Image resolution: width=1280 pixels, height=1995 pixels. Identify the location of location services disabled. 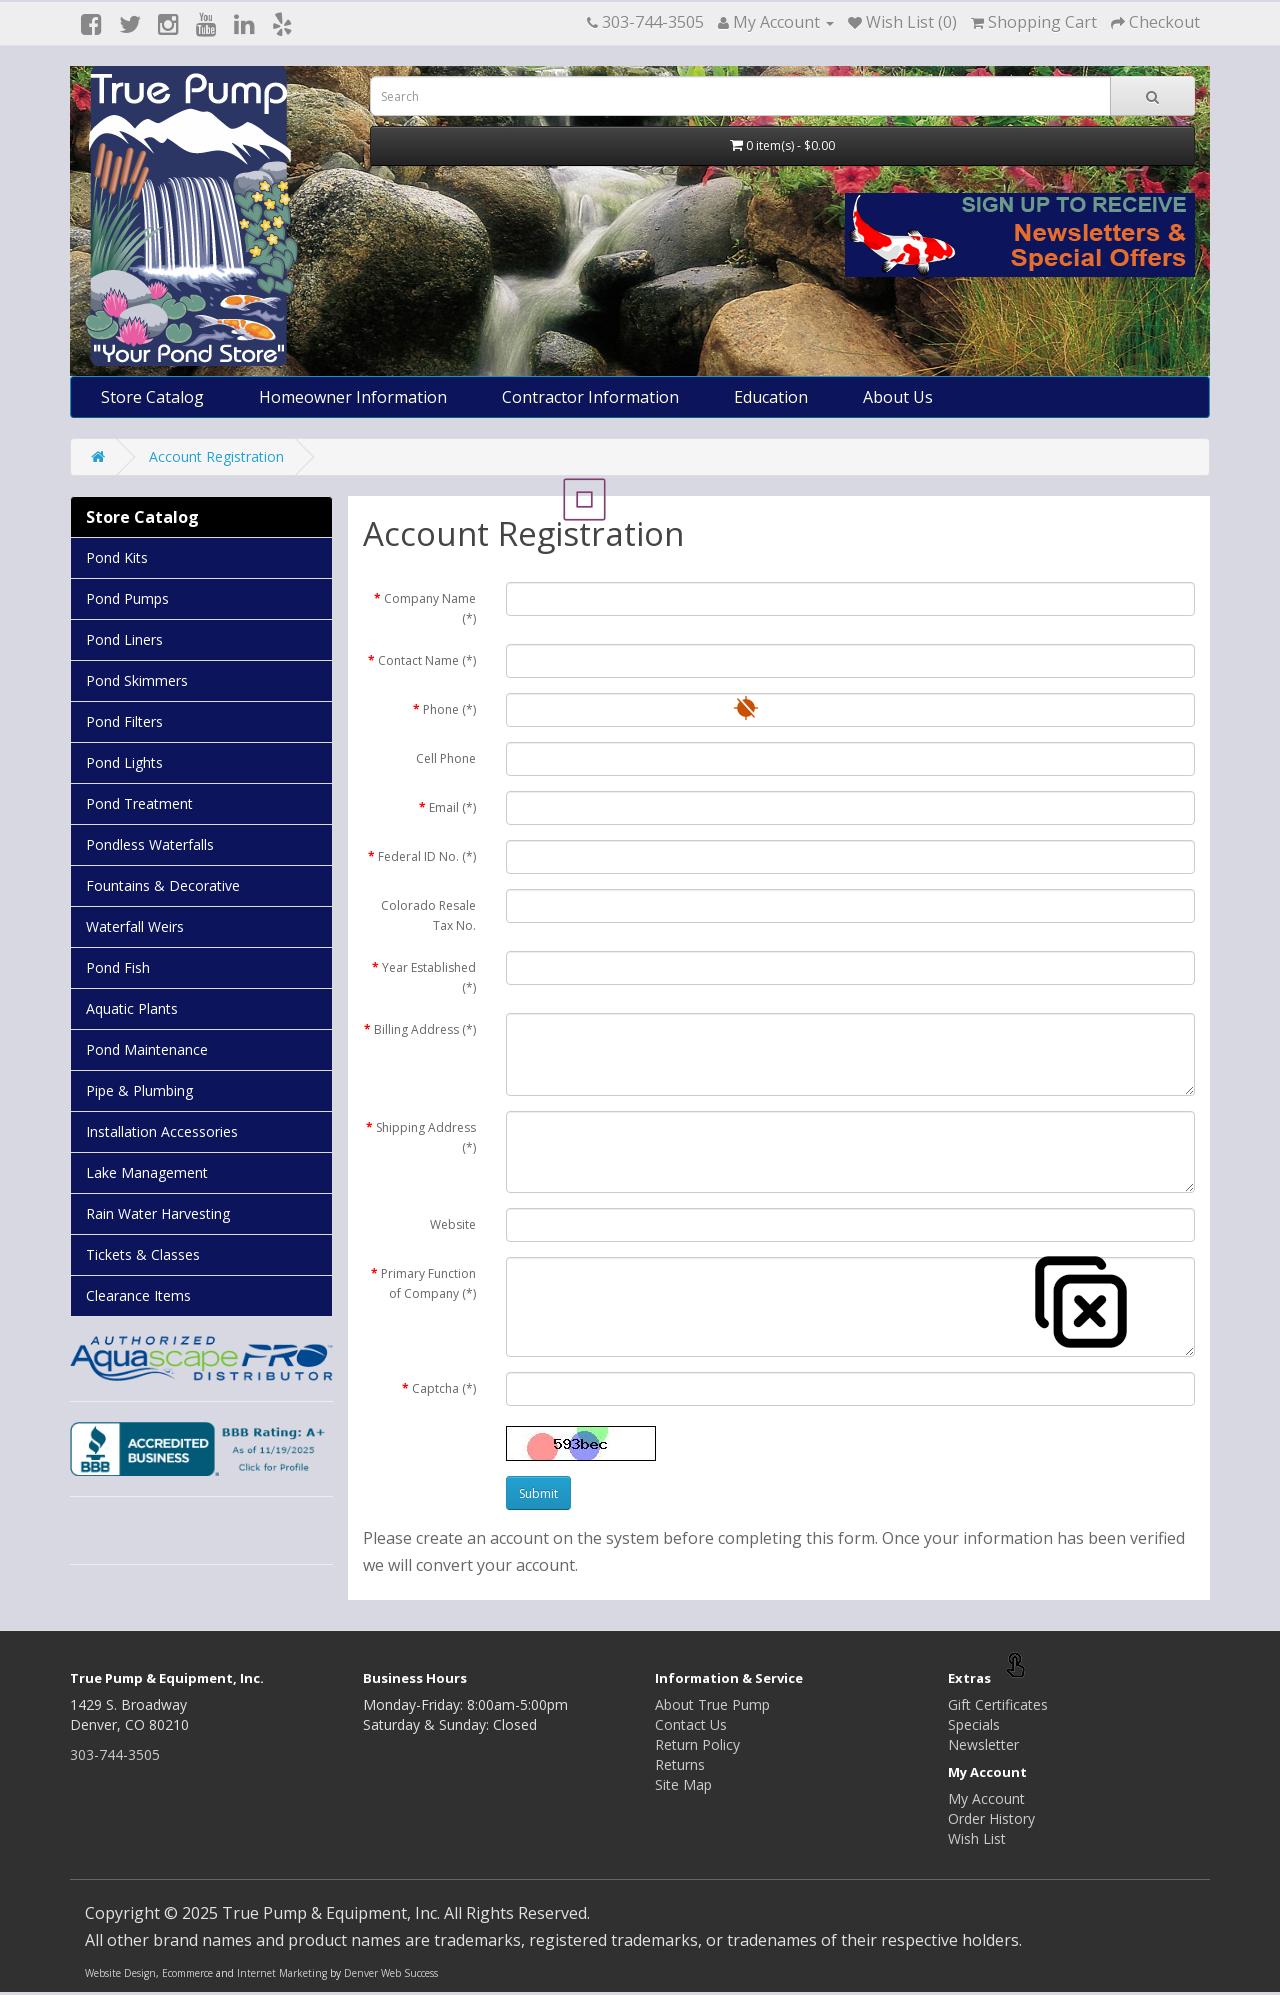
(746, 708).